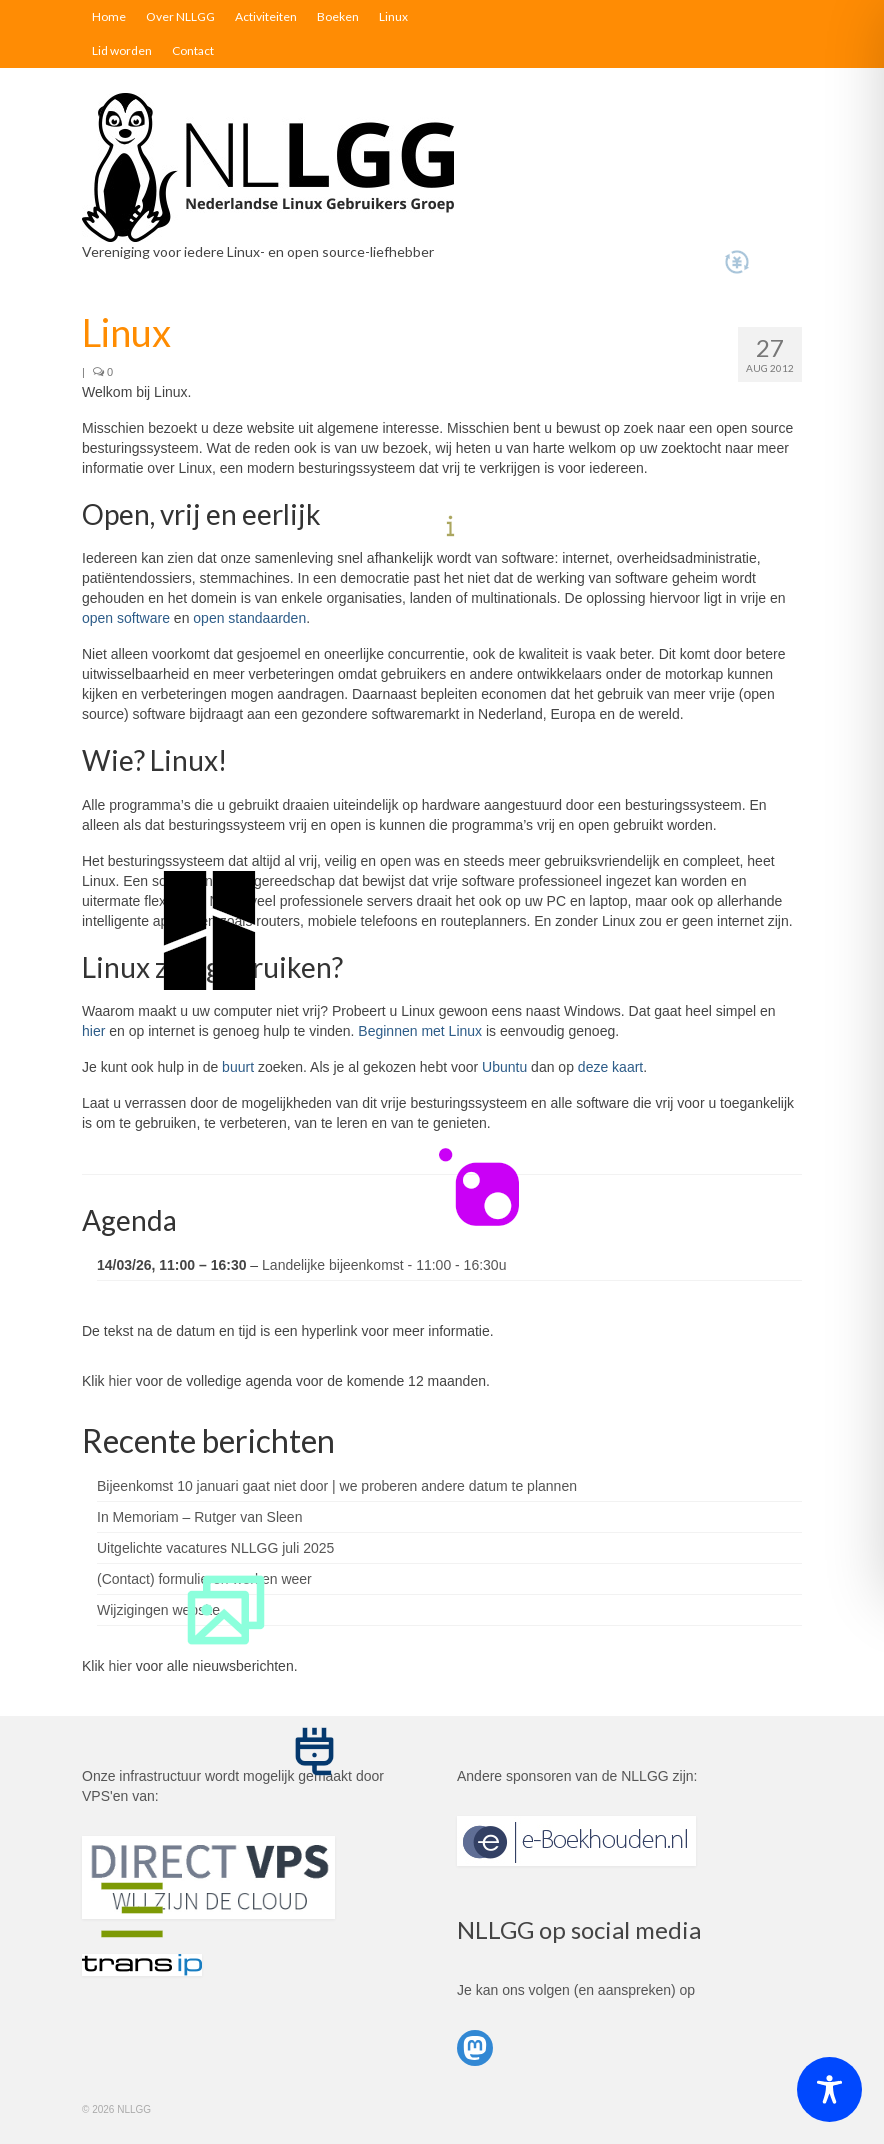 The height and width of the screenshot is (2144, 884). What do you see at coordinates (450, 526) in the screenshot?
I see `view more information about this item` at bounding box center [450, 526].